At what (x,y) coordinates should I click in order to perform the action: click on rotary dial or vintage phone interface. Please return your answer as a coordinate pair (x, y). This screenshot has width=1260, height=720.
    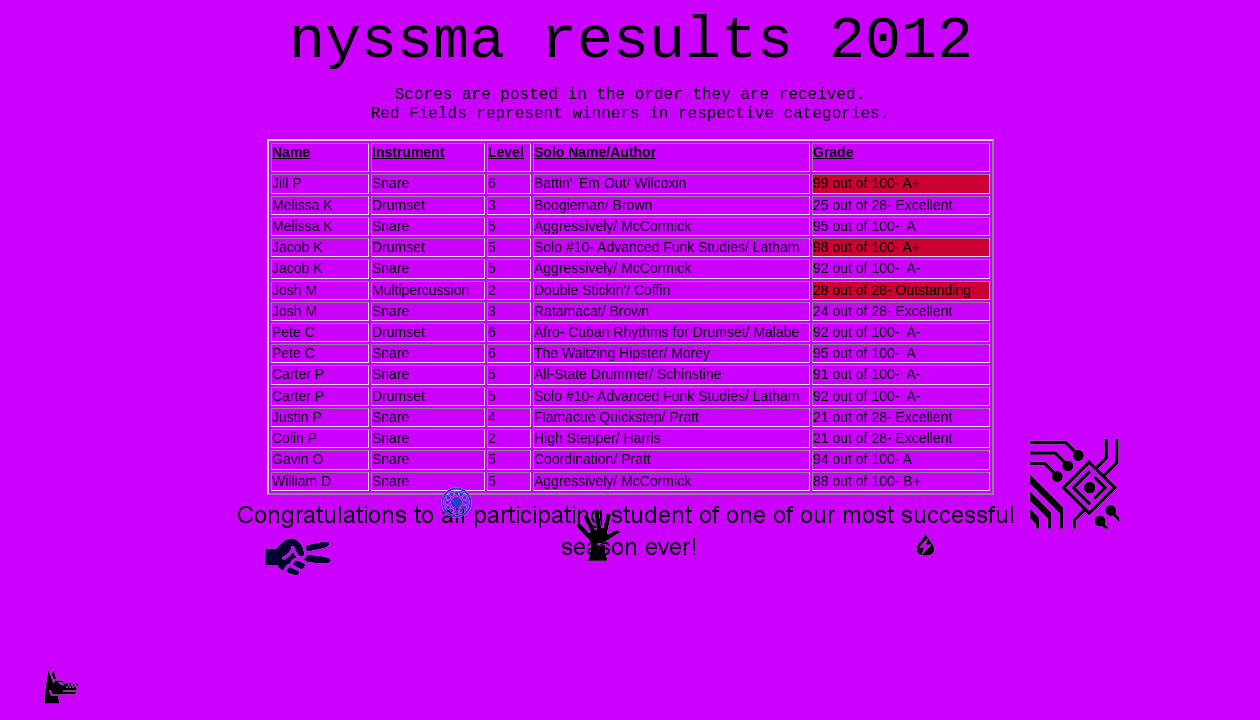
    Looking at the image, I should click on (456, 502).